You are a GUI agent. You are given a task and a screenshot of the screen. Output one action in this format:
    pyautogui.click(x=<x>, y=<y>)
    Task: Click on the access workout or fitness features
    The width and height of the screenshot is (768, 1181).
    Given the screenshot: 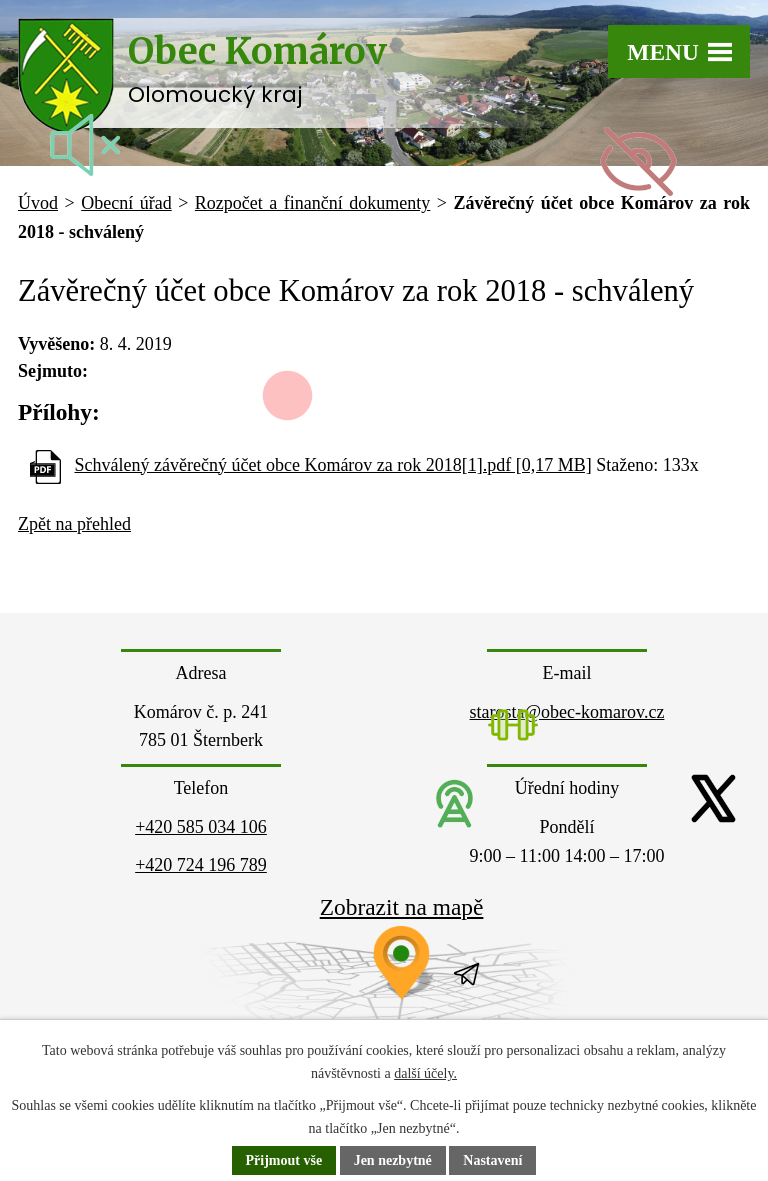 What is the action you would take?
    pyautogui.click(x=513, y=725)
    